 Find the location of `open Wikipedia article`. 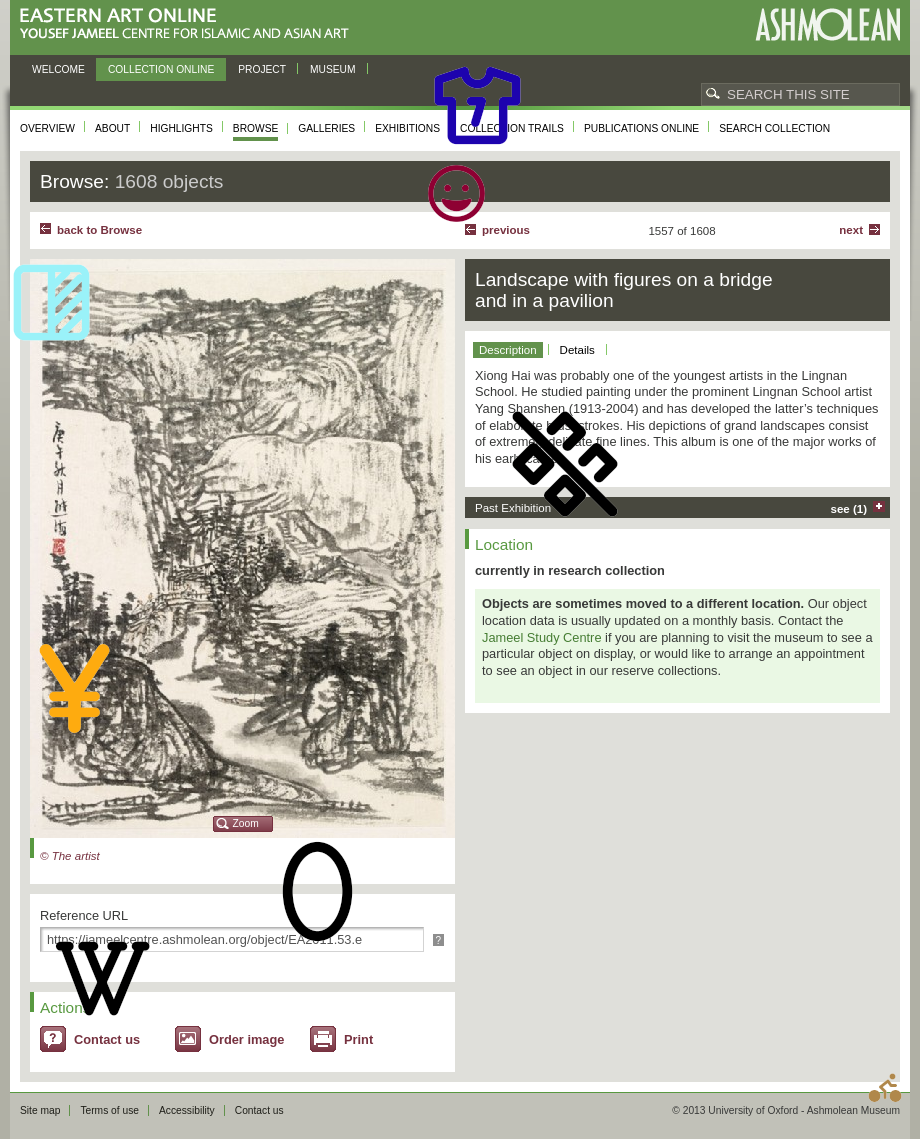

open Wikipedia article is located at coordinates (100, 977).